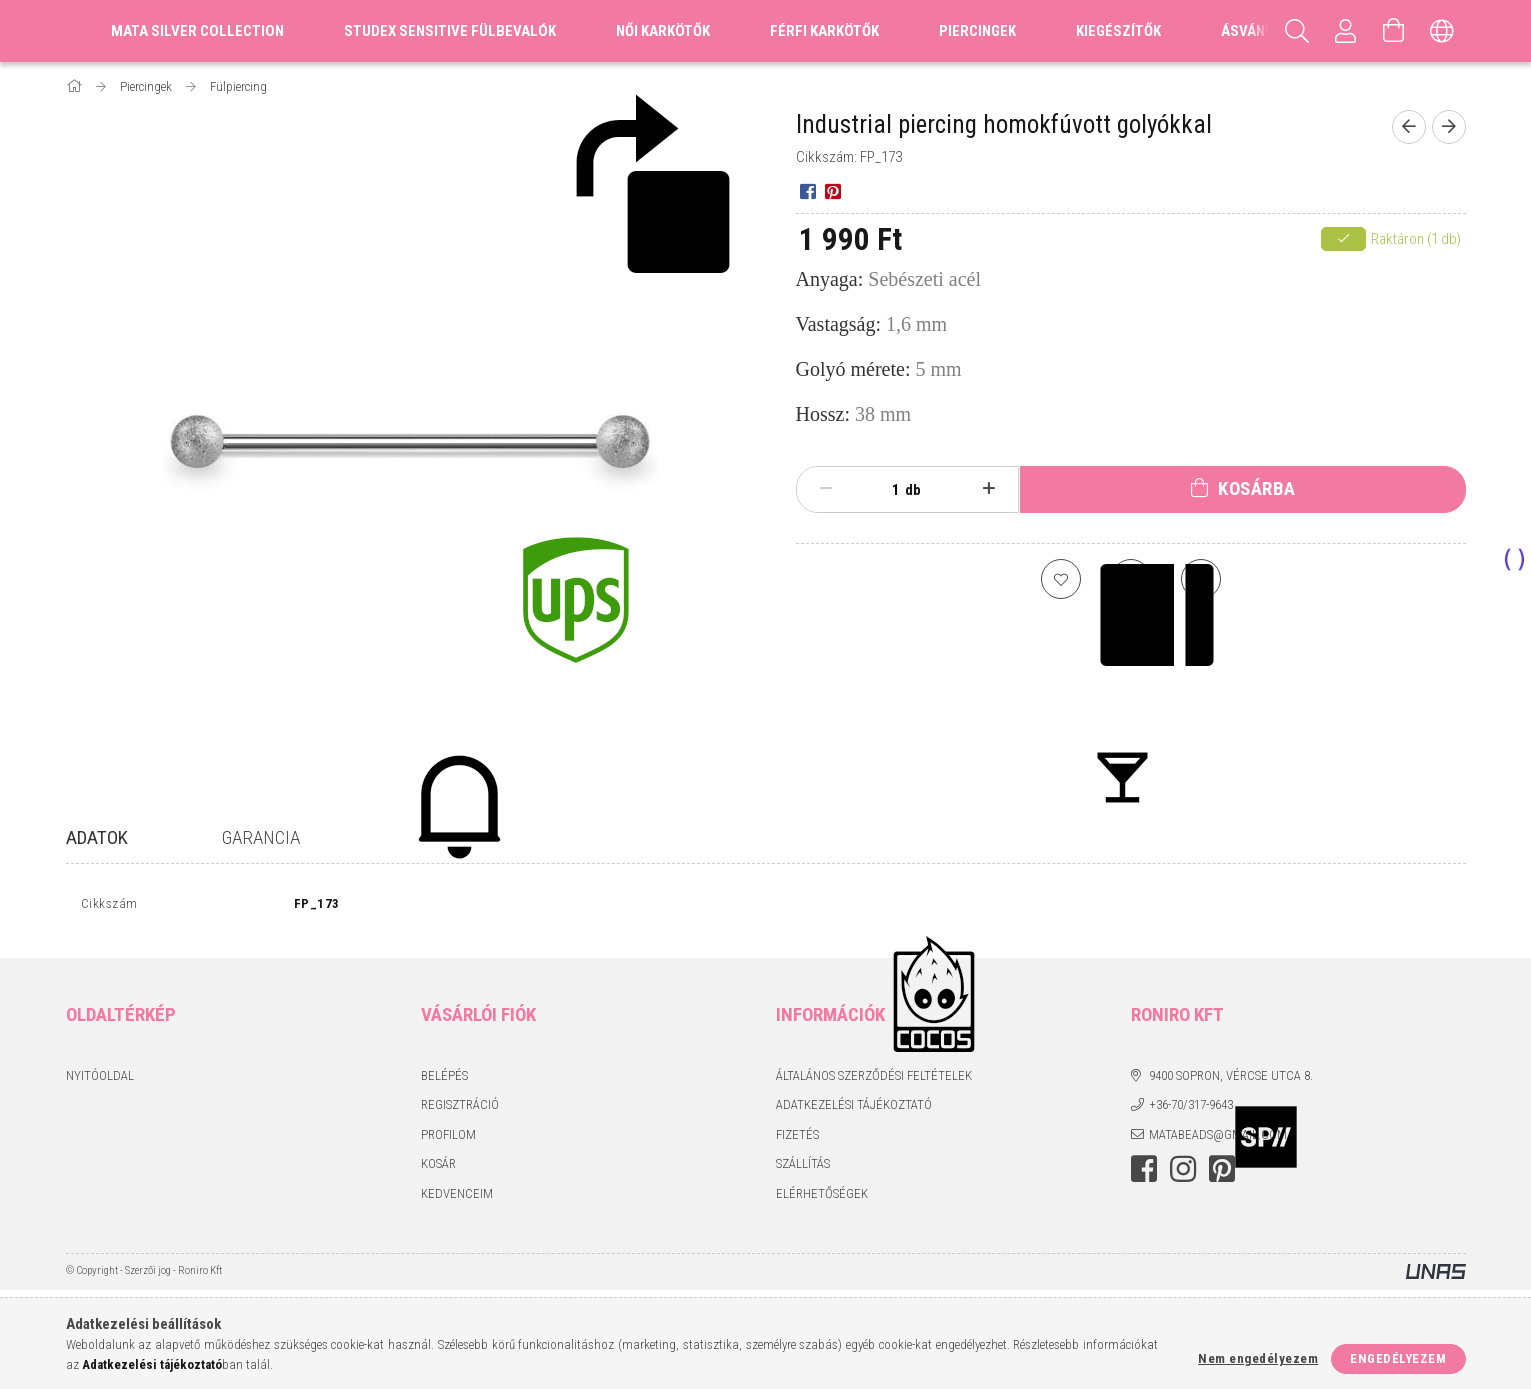 The height and width of the screenshot is (1389, 1531). Describe the element at coordinates (1157, 615) in the screenshot. I see `switch to right sidebar layout` at that location.